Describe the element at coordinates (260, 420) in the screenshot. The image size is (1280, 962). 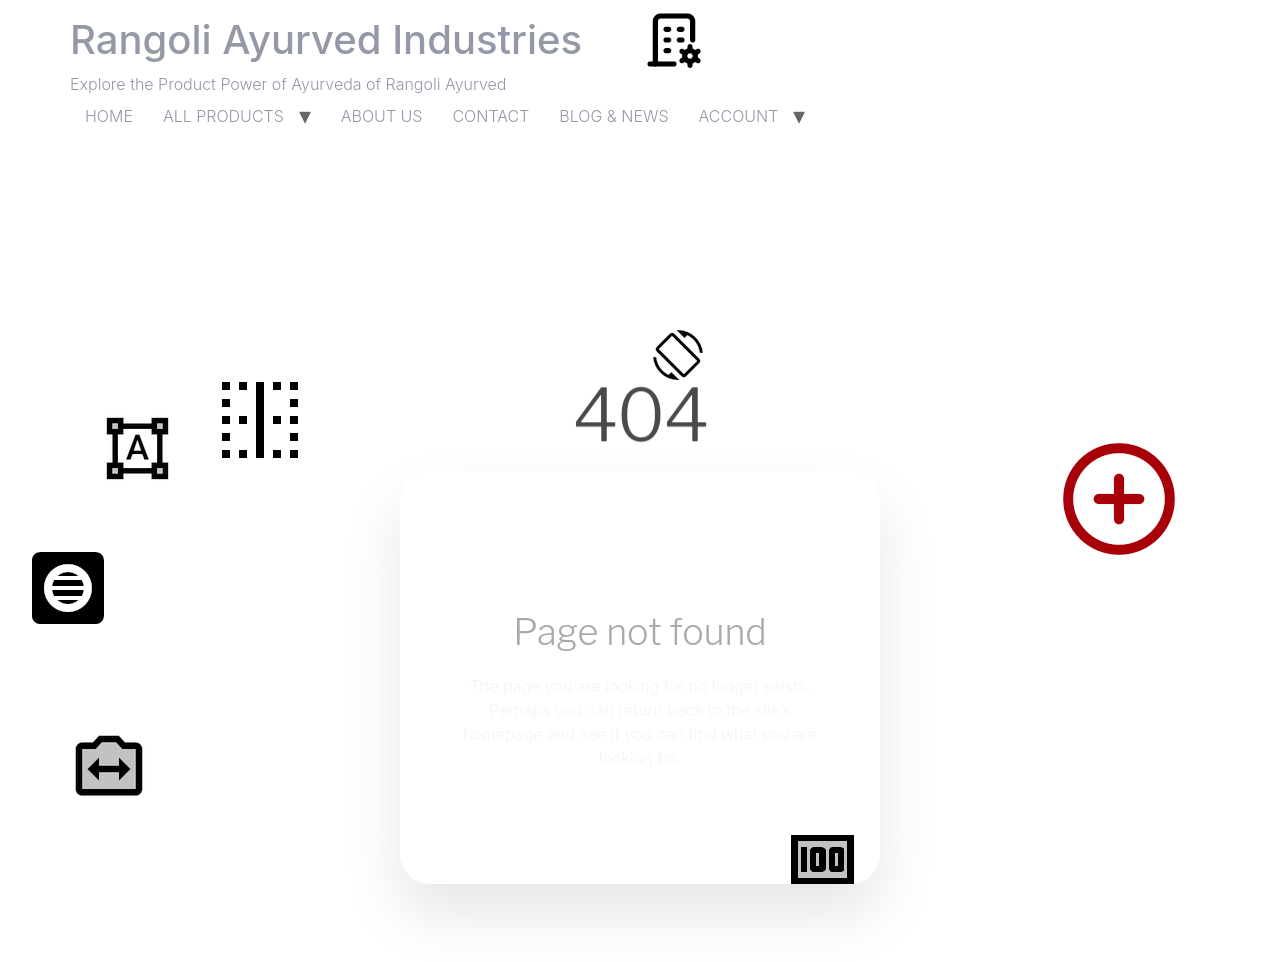
I see `add a vertical border to selected cells` at that location.